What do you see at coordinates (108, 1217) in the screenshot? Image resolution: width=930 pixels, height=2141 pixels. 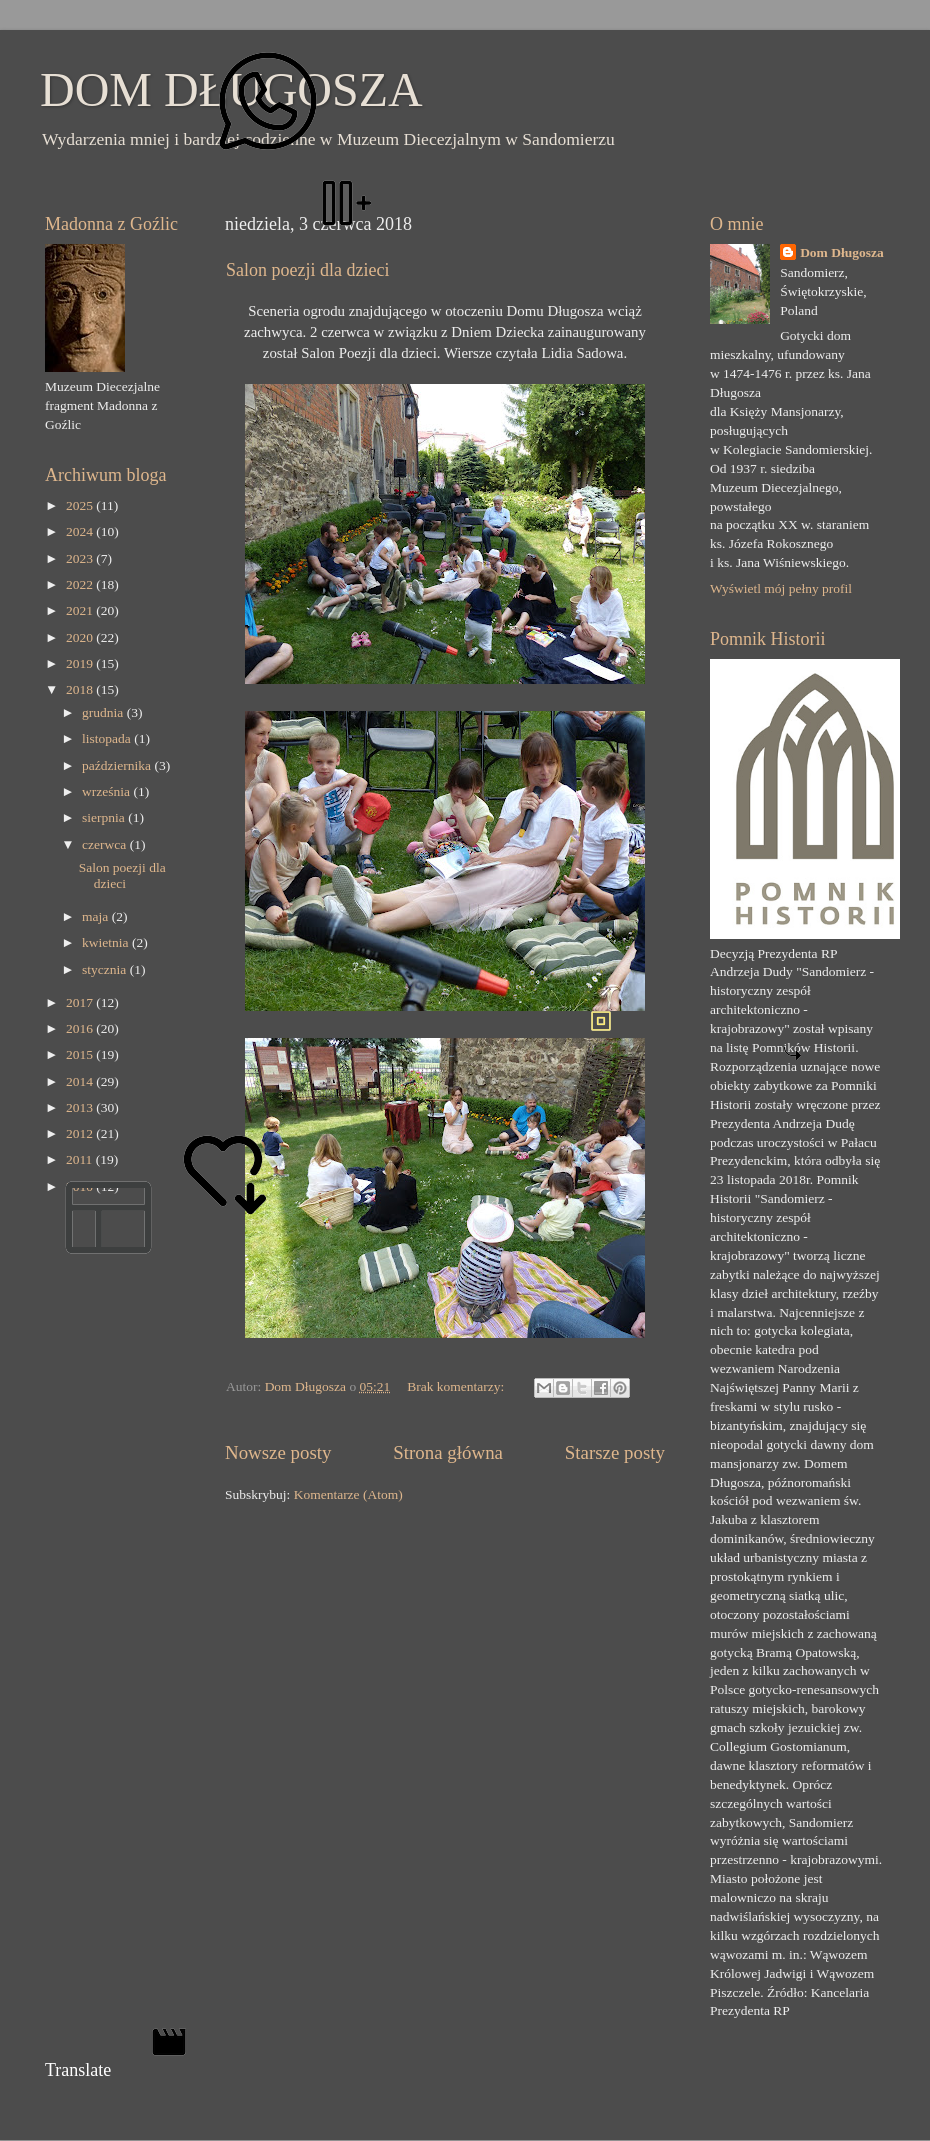 I see `change page layout or view` at bounding box center [108, 1217].